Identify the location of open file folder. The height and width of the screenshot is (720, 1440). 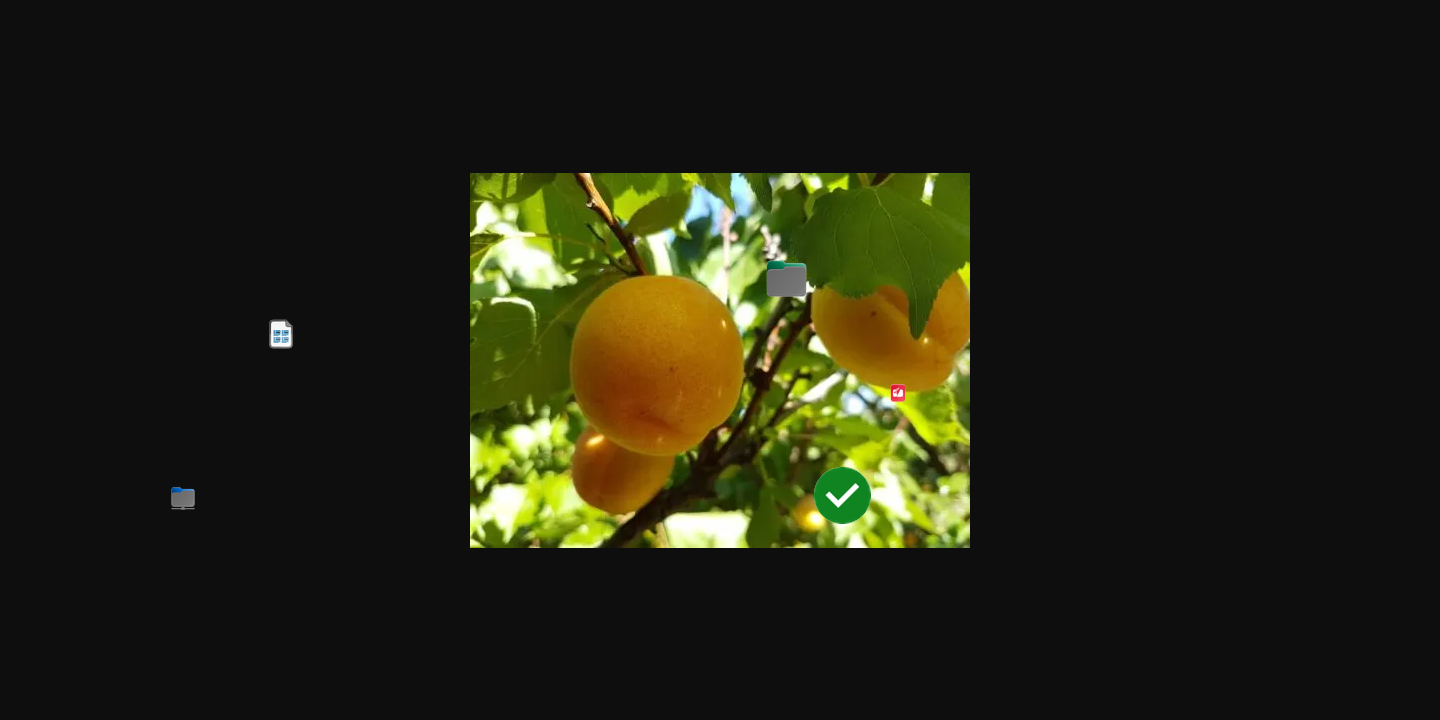
(786, 278).